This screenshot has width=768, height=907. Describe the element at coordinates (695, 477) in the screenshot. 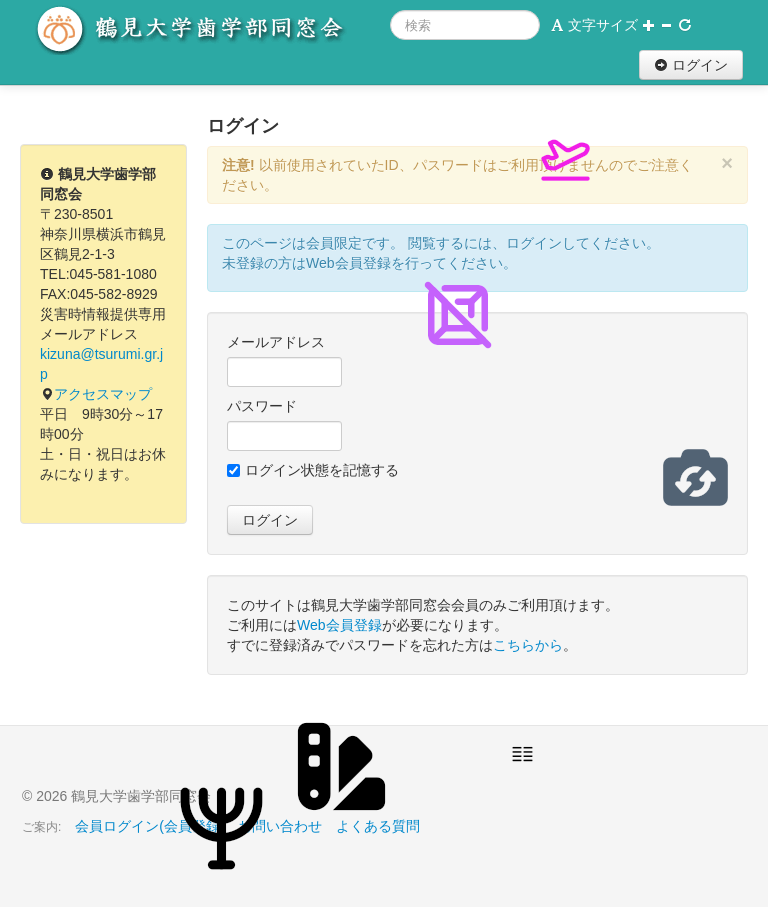

I see `switch between front and rear camera` at that location.